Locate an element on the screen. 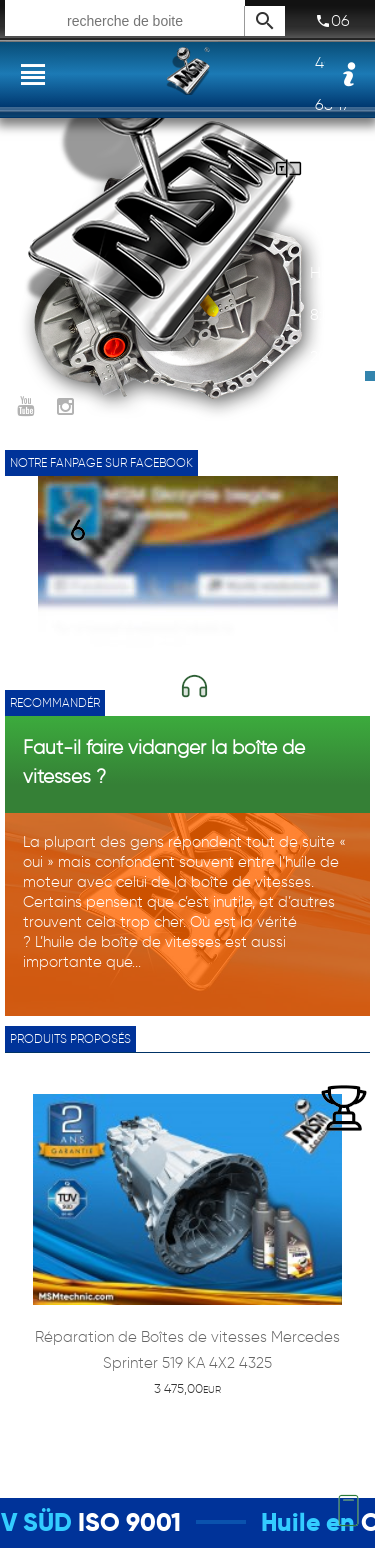 The image size is (375, 1548). indicates step six in a multi-step process is located at coordinates (78, 530).